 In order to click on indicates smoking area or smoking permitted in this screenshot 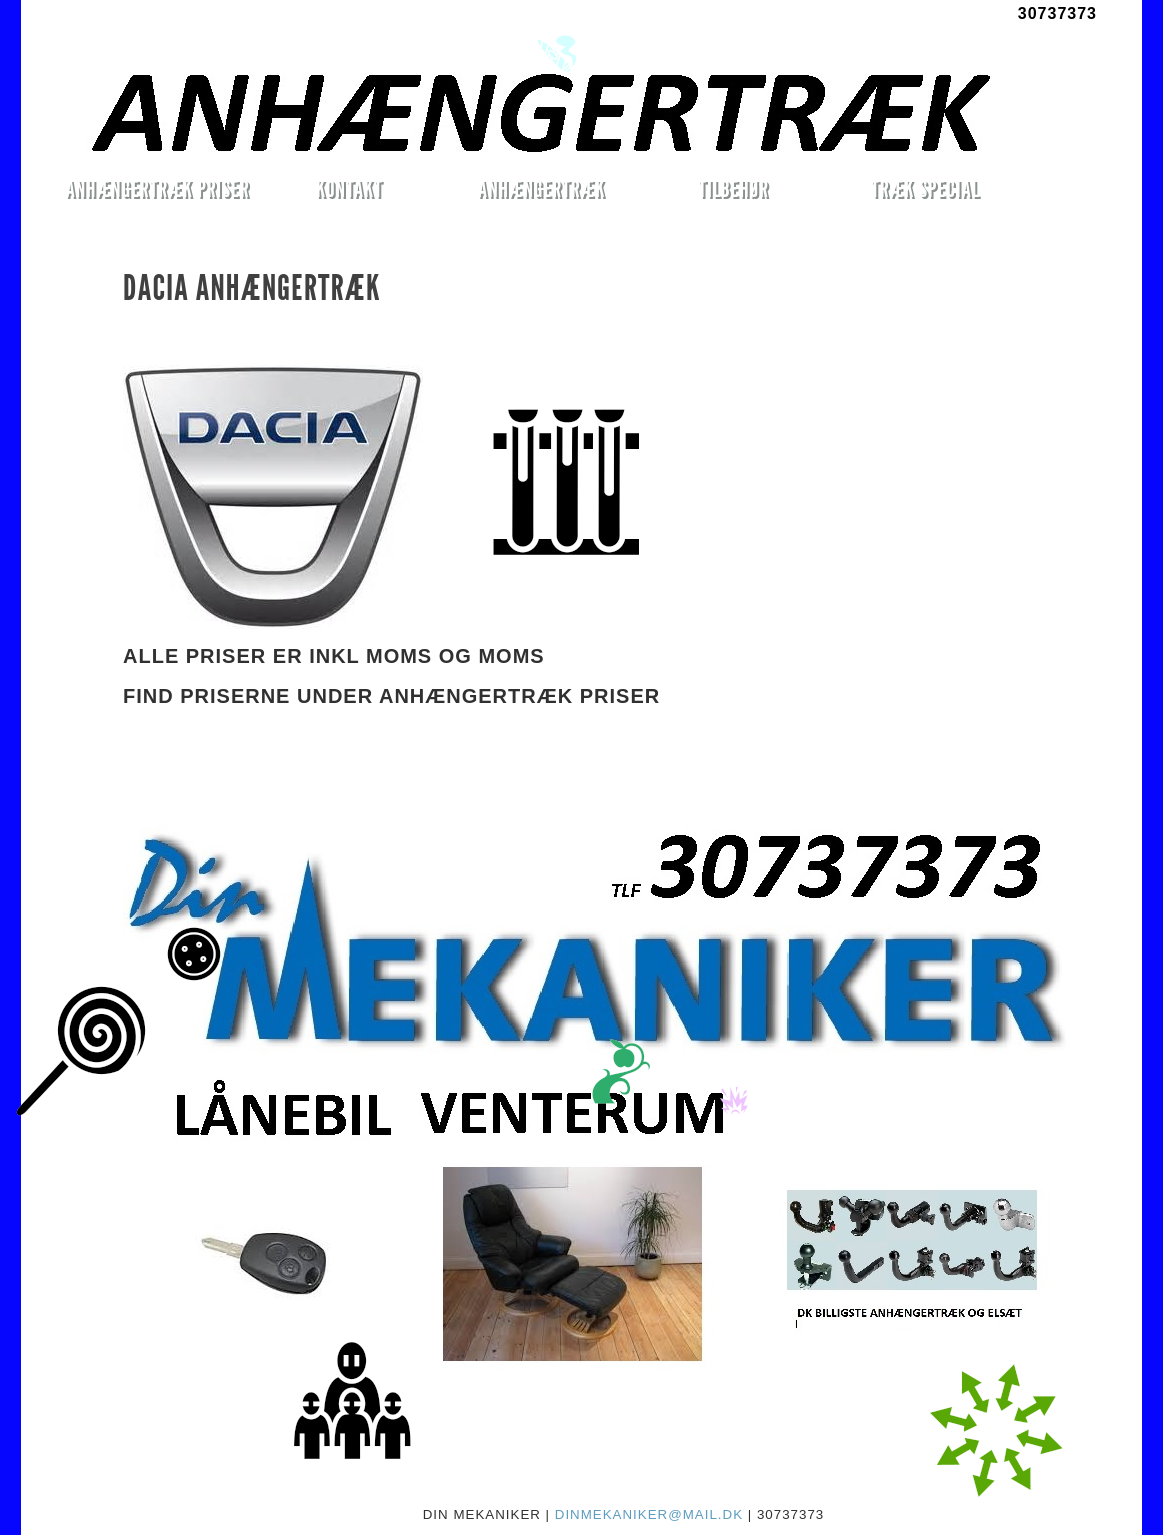, I will do `click(557, 54)`.